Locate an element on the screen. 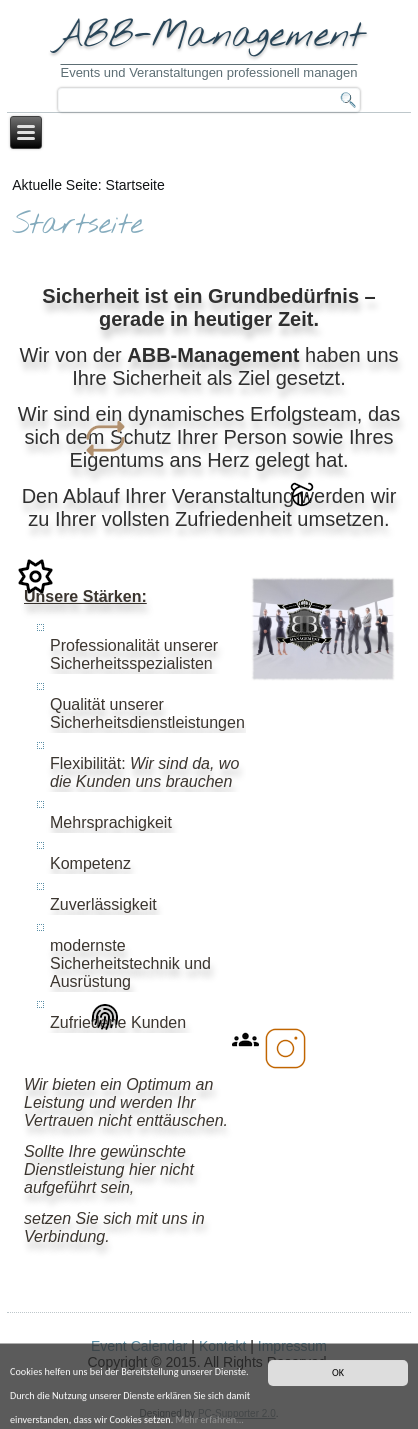  open Instagram app is located at coordinates (285, 1048).